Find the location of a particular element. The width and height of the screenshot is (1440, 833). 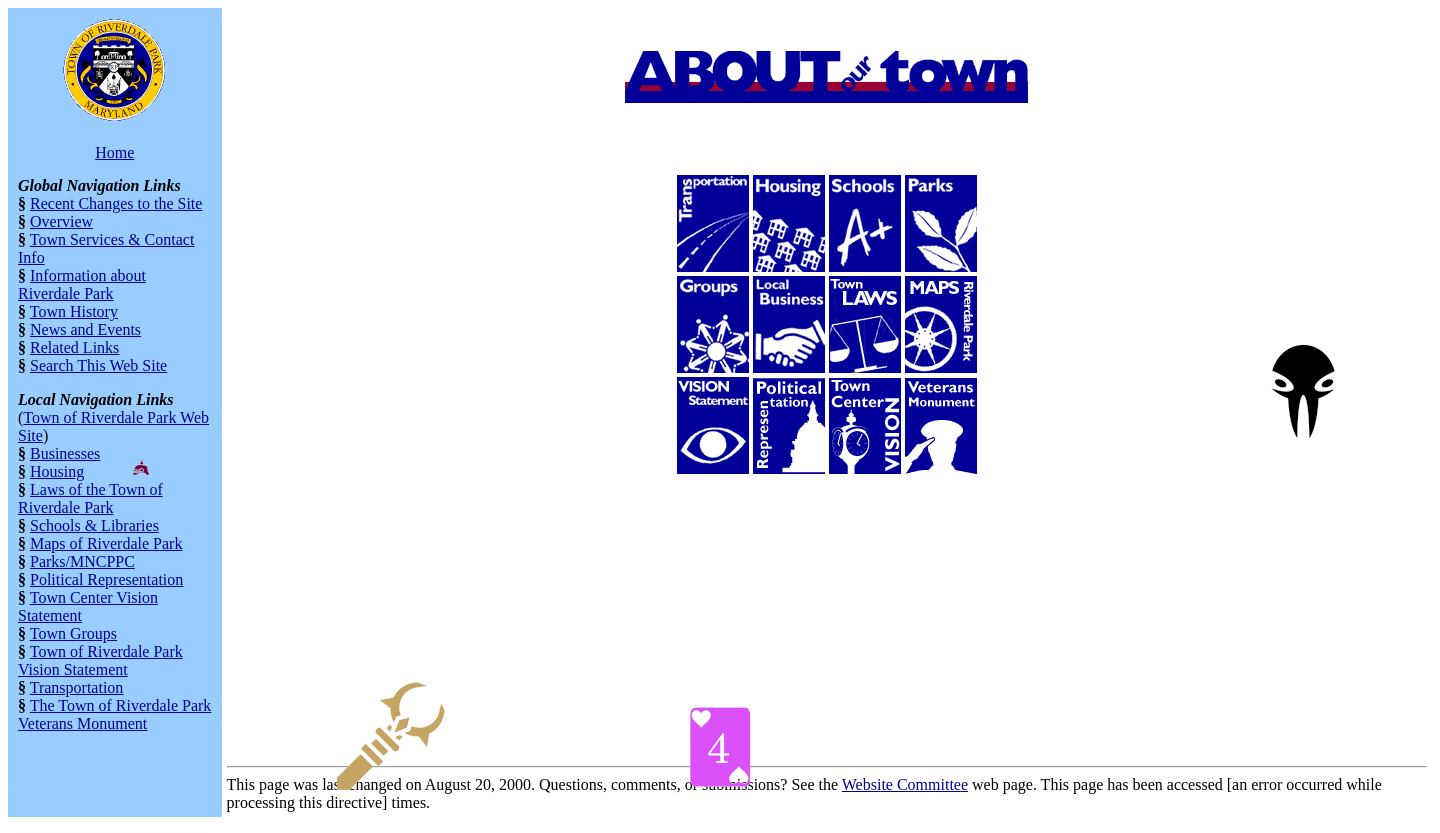

four of hearts playing card is located at coordinates (720, 747).